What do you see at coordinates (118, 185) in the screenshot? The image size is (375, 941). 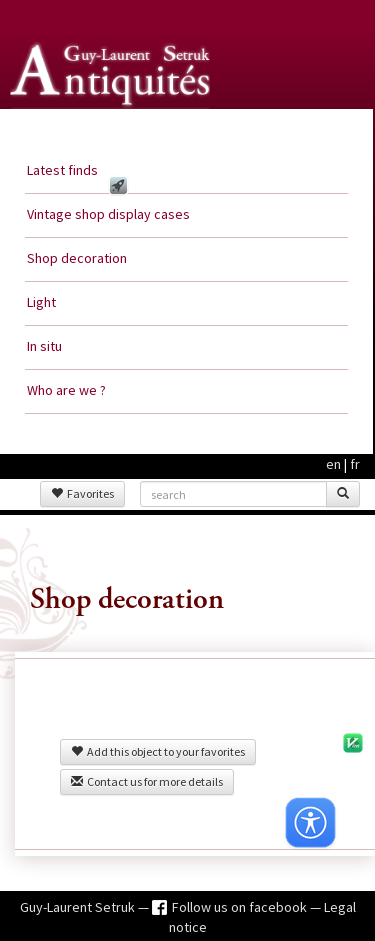 I see `open the app launcher` at bounding box center [118, 185].